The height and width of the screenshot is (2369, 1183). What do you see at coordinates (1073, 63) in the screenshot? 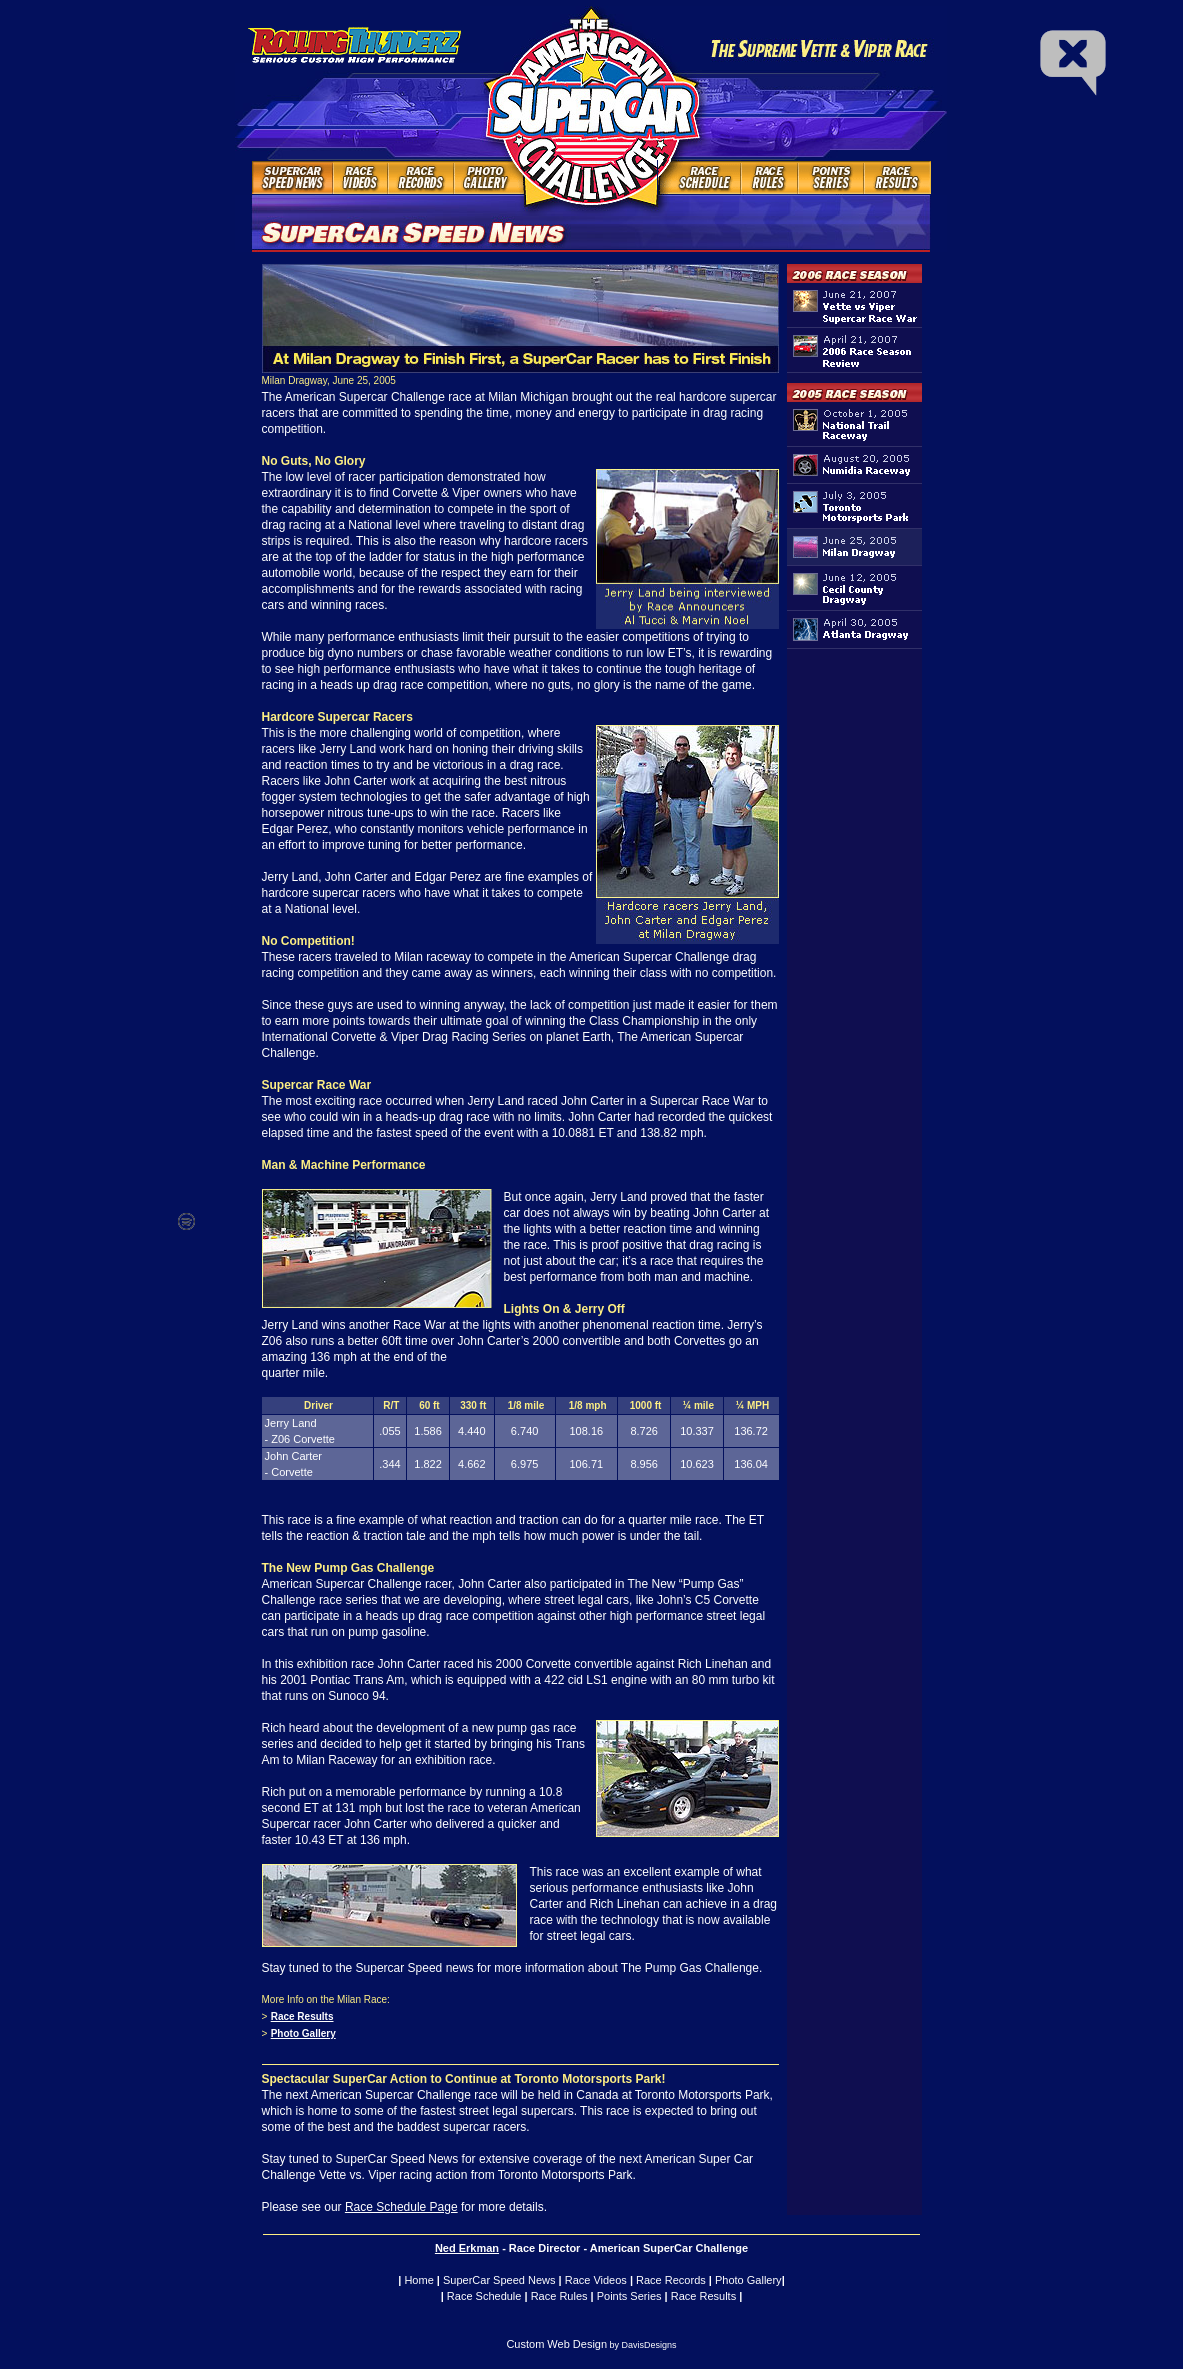
I see `indicates user is offline or unavailable for chat` at bounding box center [1073, 63].